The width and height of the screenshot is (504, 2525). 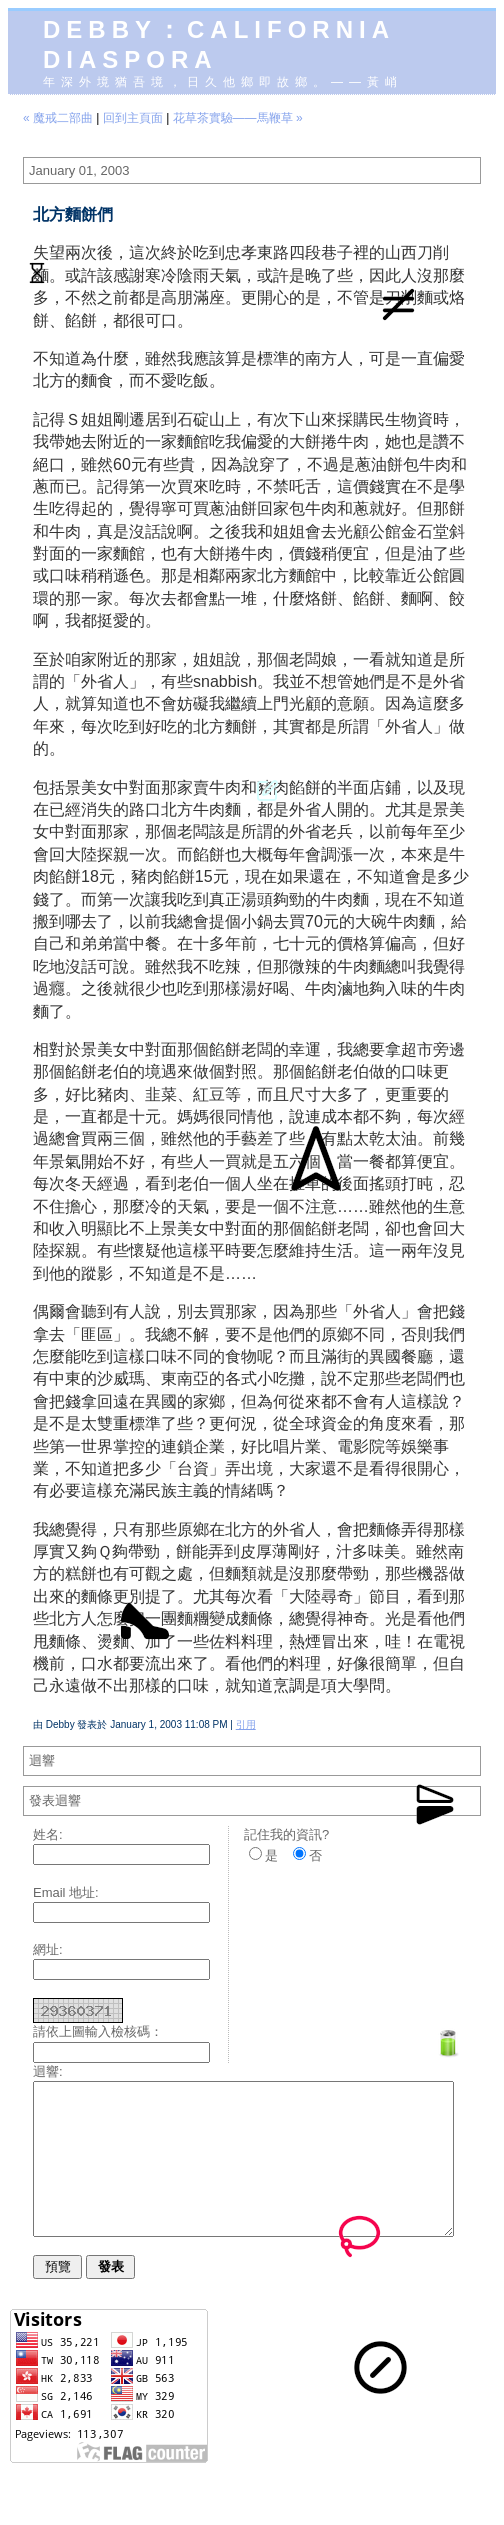 What do you see at coordinates (380, 2367) in the screenshot?
I see `indicates a forbidden or prohibited action` at bounding box center [380, 2367].